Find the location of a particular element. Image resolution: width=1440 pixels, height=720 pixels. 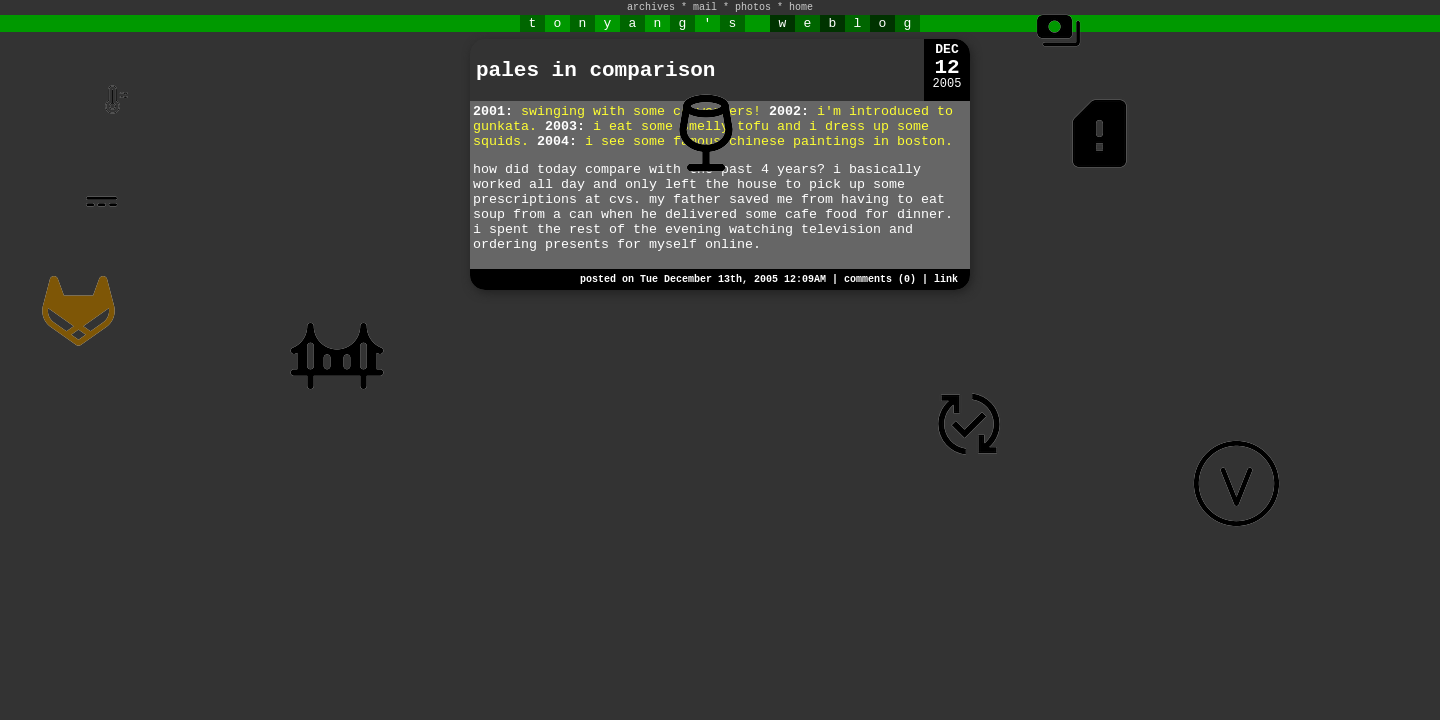

view drink or beverage options is located at coordinates (706, 133).